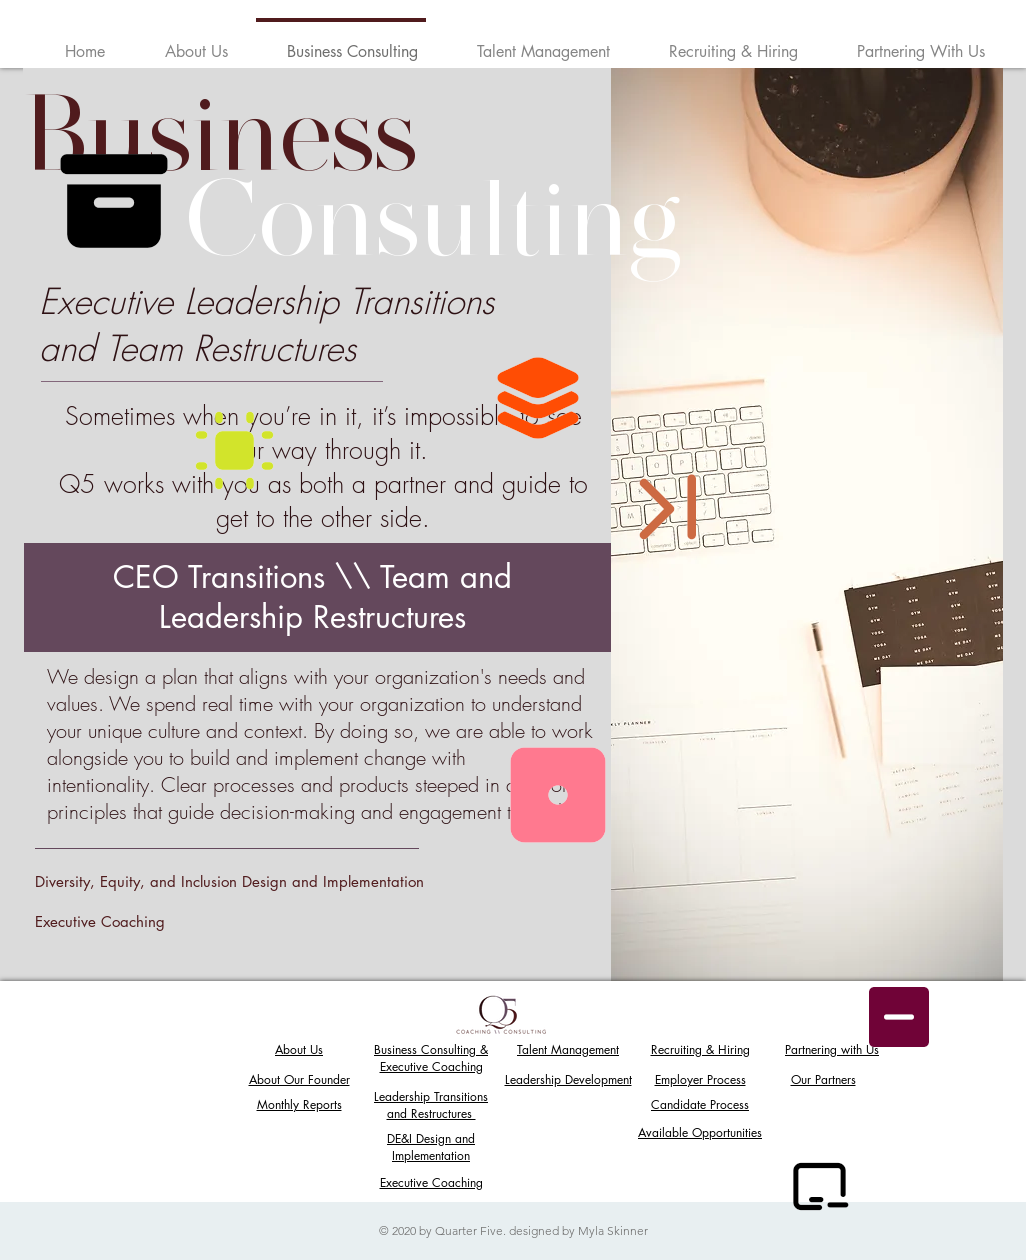 The height and width of the screenshot is (1260, 1026). Describe the element at coordinates (234, 450) in the screenshot. I see `select or create an artboard` at that location.